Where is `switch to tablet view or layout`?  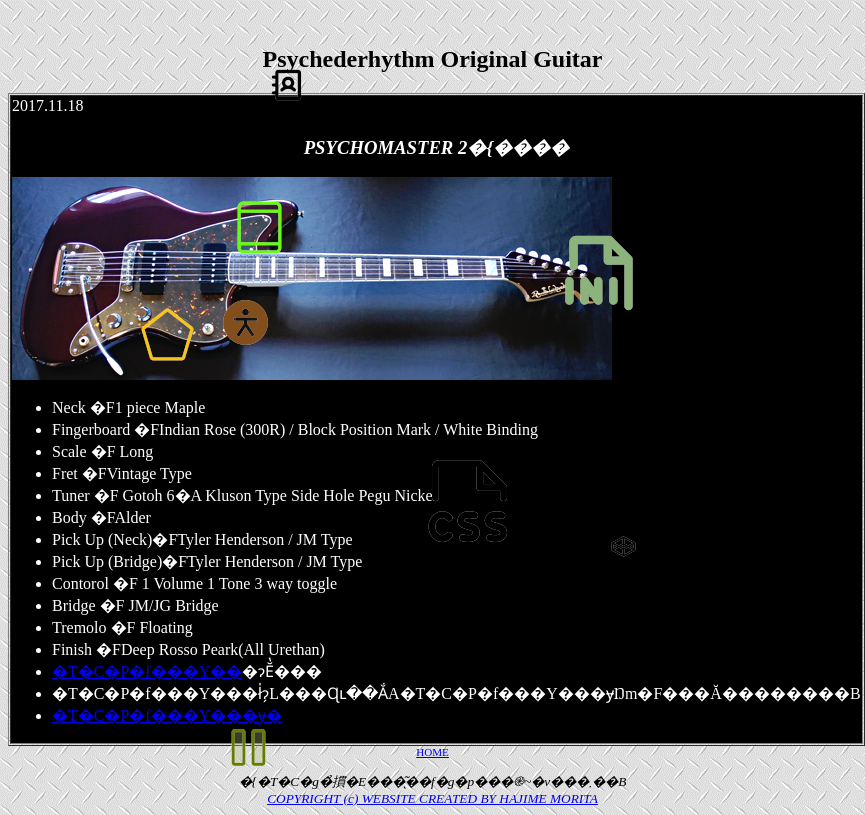
switch to tablet view or layout is located at coordinates (259, 227).